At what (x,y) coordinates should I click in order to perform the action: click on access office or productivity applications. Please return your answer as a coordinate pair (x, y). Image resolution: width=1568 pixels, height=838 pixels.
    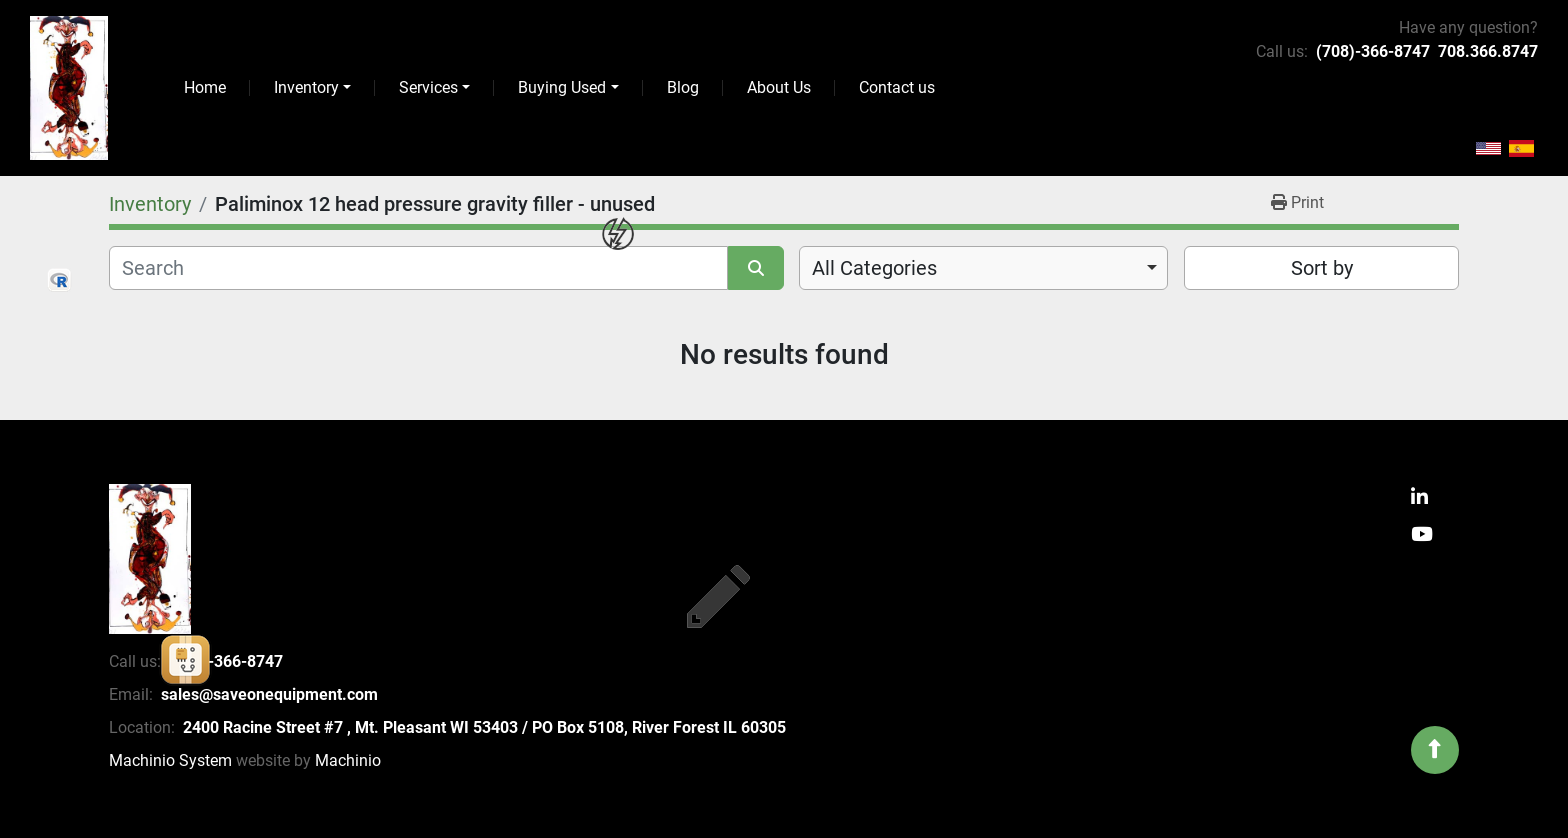
    Looking at the image, I should click on (718, 596).